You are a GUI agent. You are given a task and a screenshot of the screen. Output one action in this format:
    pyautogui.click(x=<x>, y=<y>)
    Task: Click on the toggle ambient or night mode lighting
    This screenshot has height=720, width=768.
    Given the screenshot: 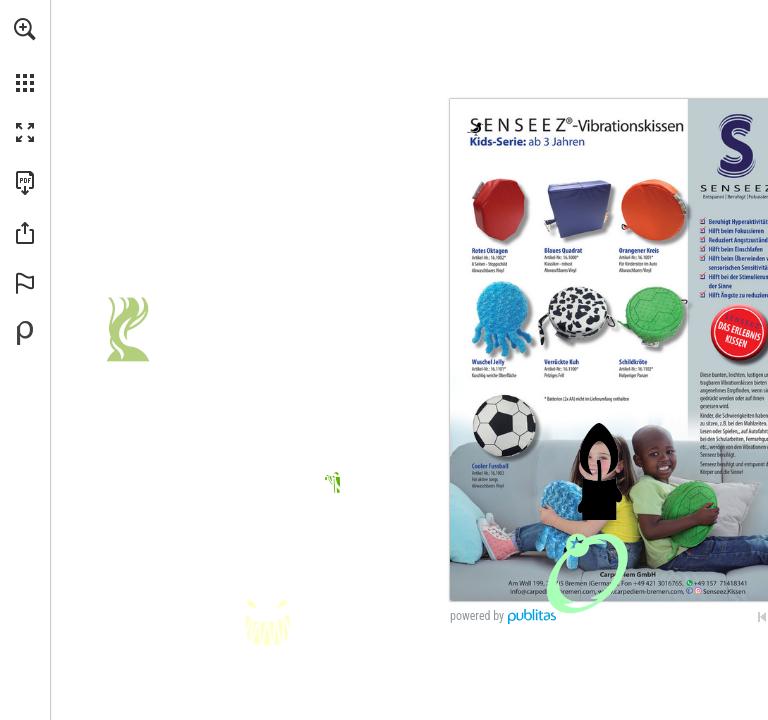 What is the action you would take?
    pyautogui.click(x=598, y=471)
    